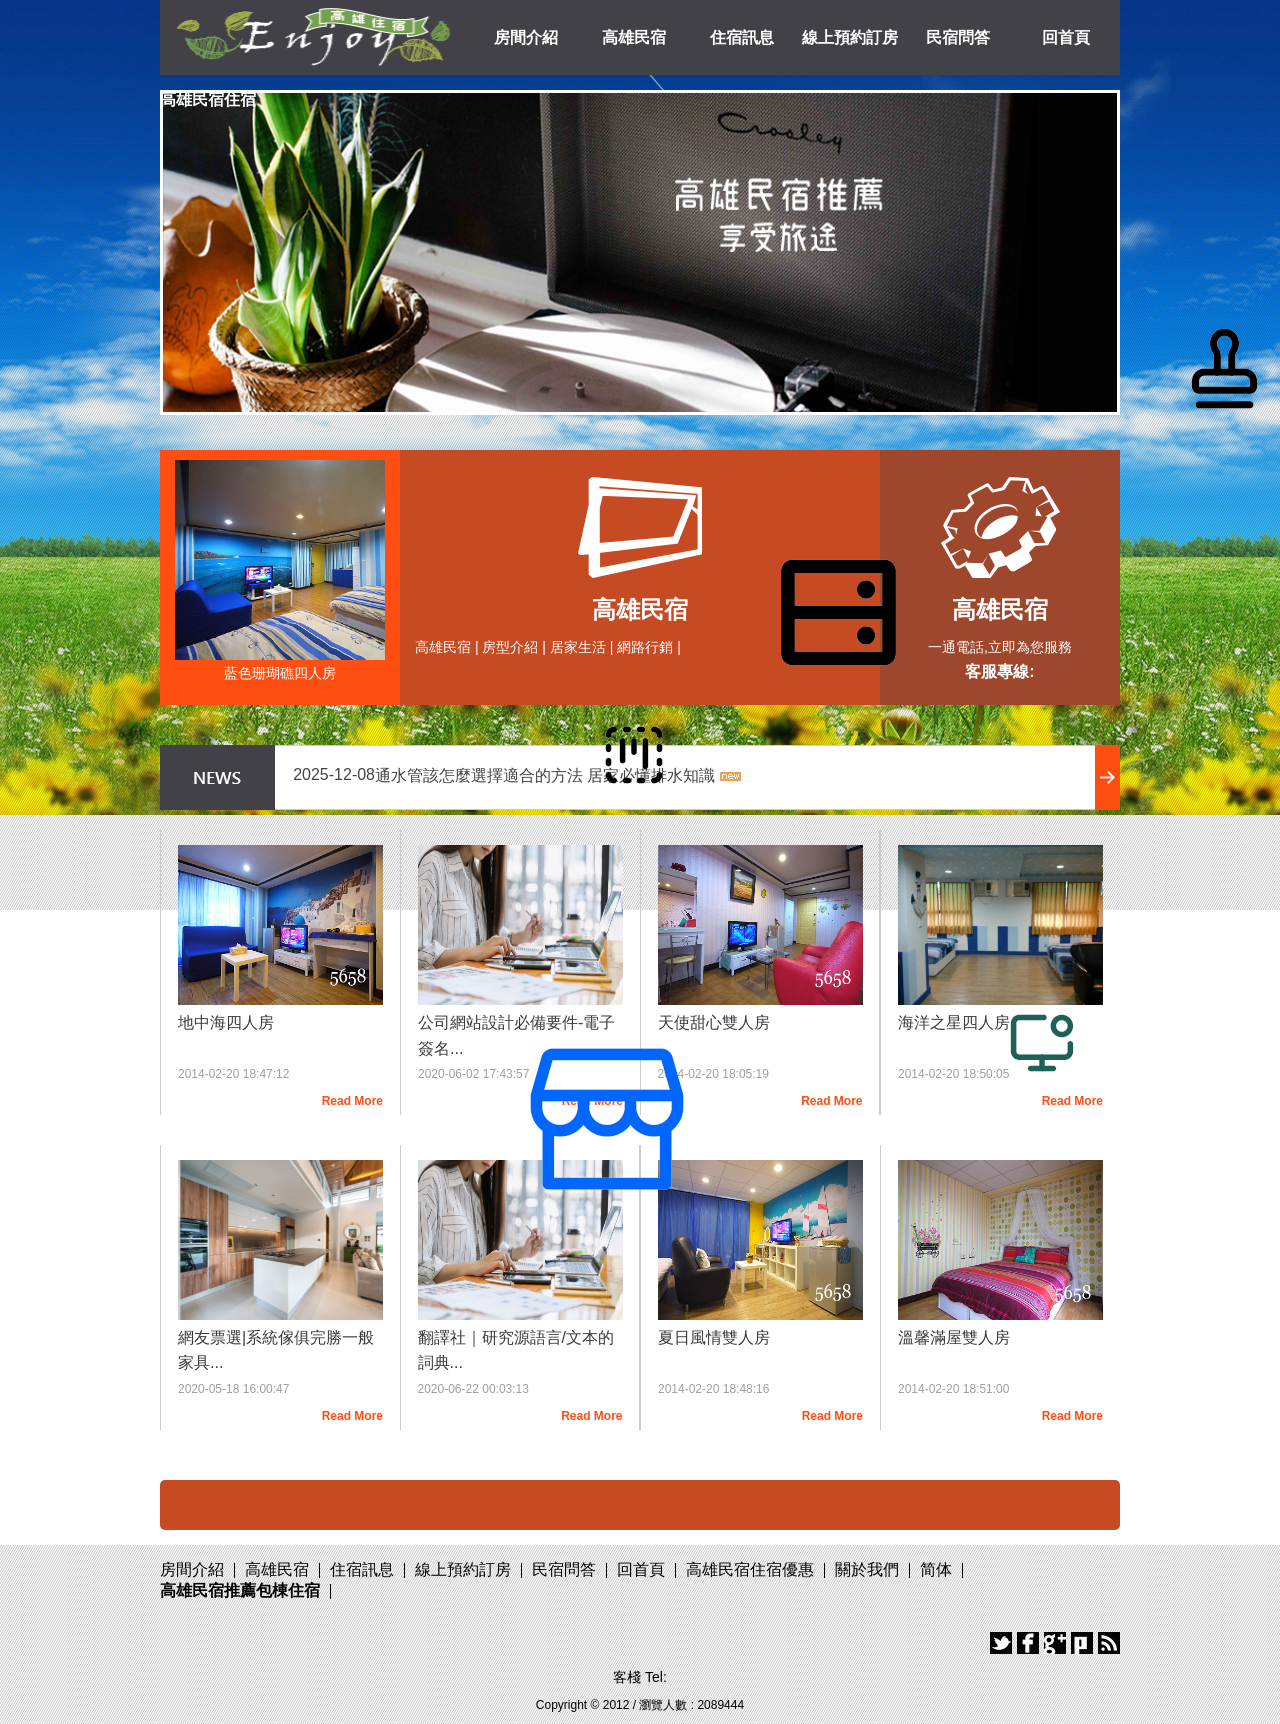  Describe the element at coordinates (607, 1119) in the screenshot. I see `access the online store or marketplace` at that location.